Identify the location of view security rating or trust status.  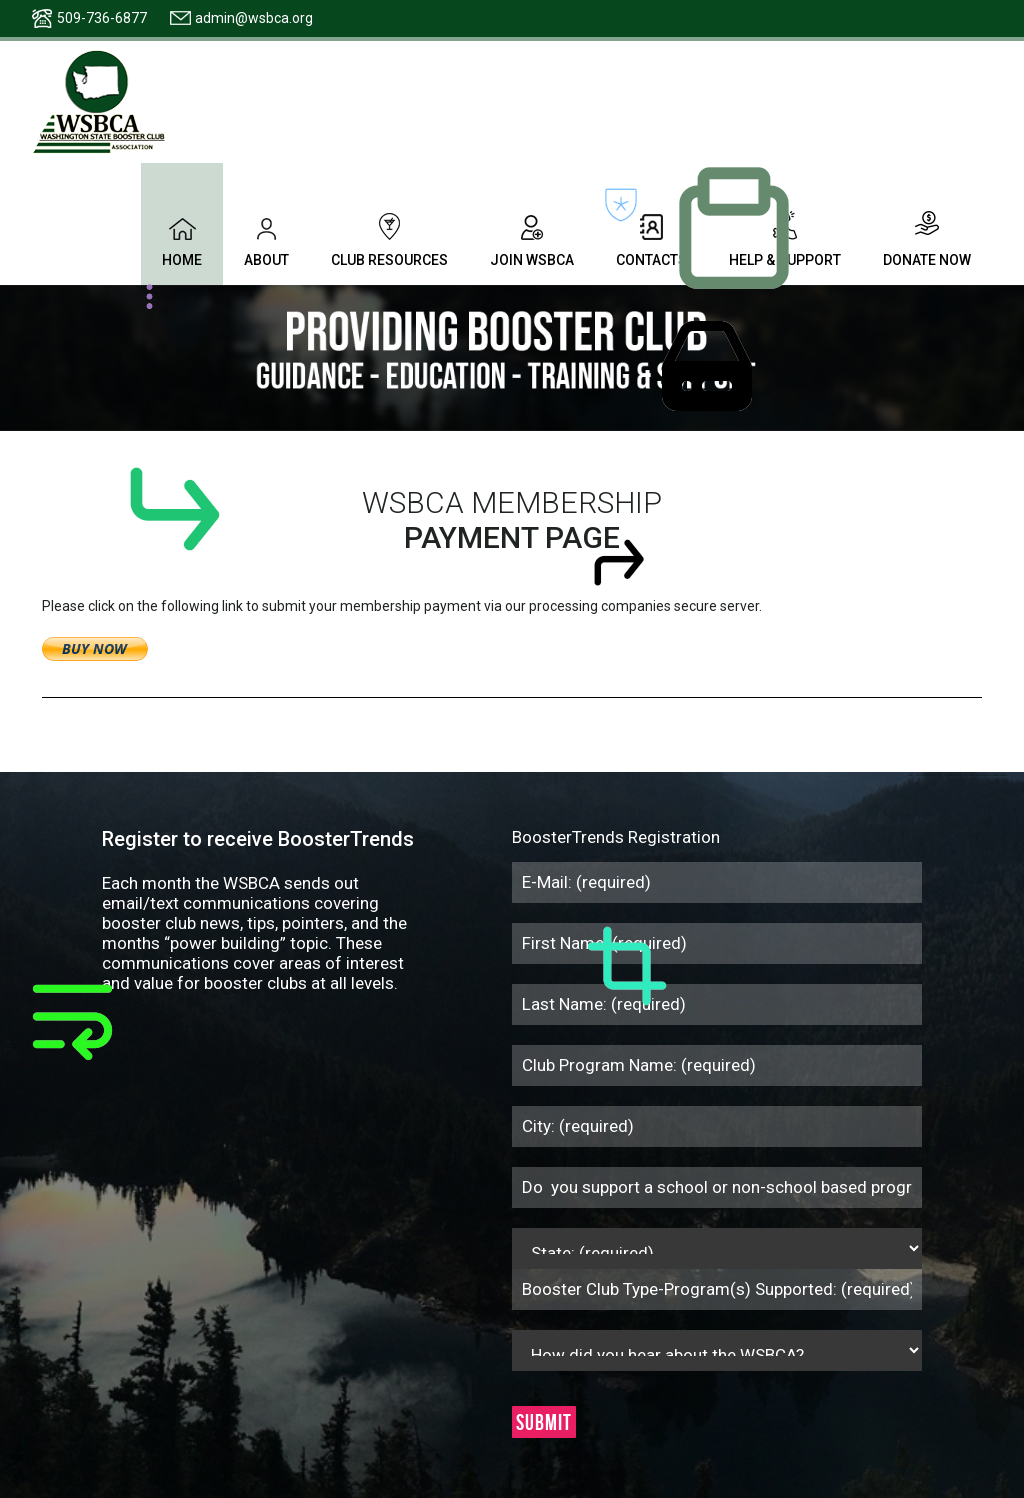
(621, 203).